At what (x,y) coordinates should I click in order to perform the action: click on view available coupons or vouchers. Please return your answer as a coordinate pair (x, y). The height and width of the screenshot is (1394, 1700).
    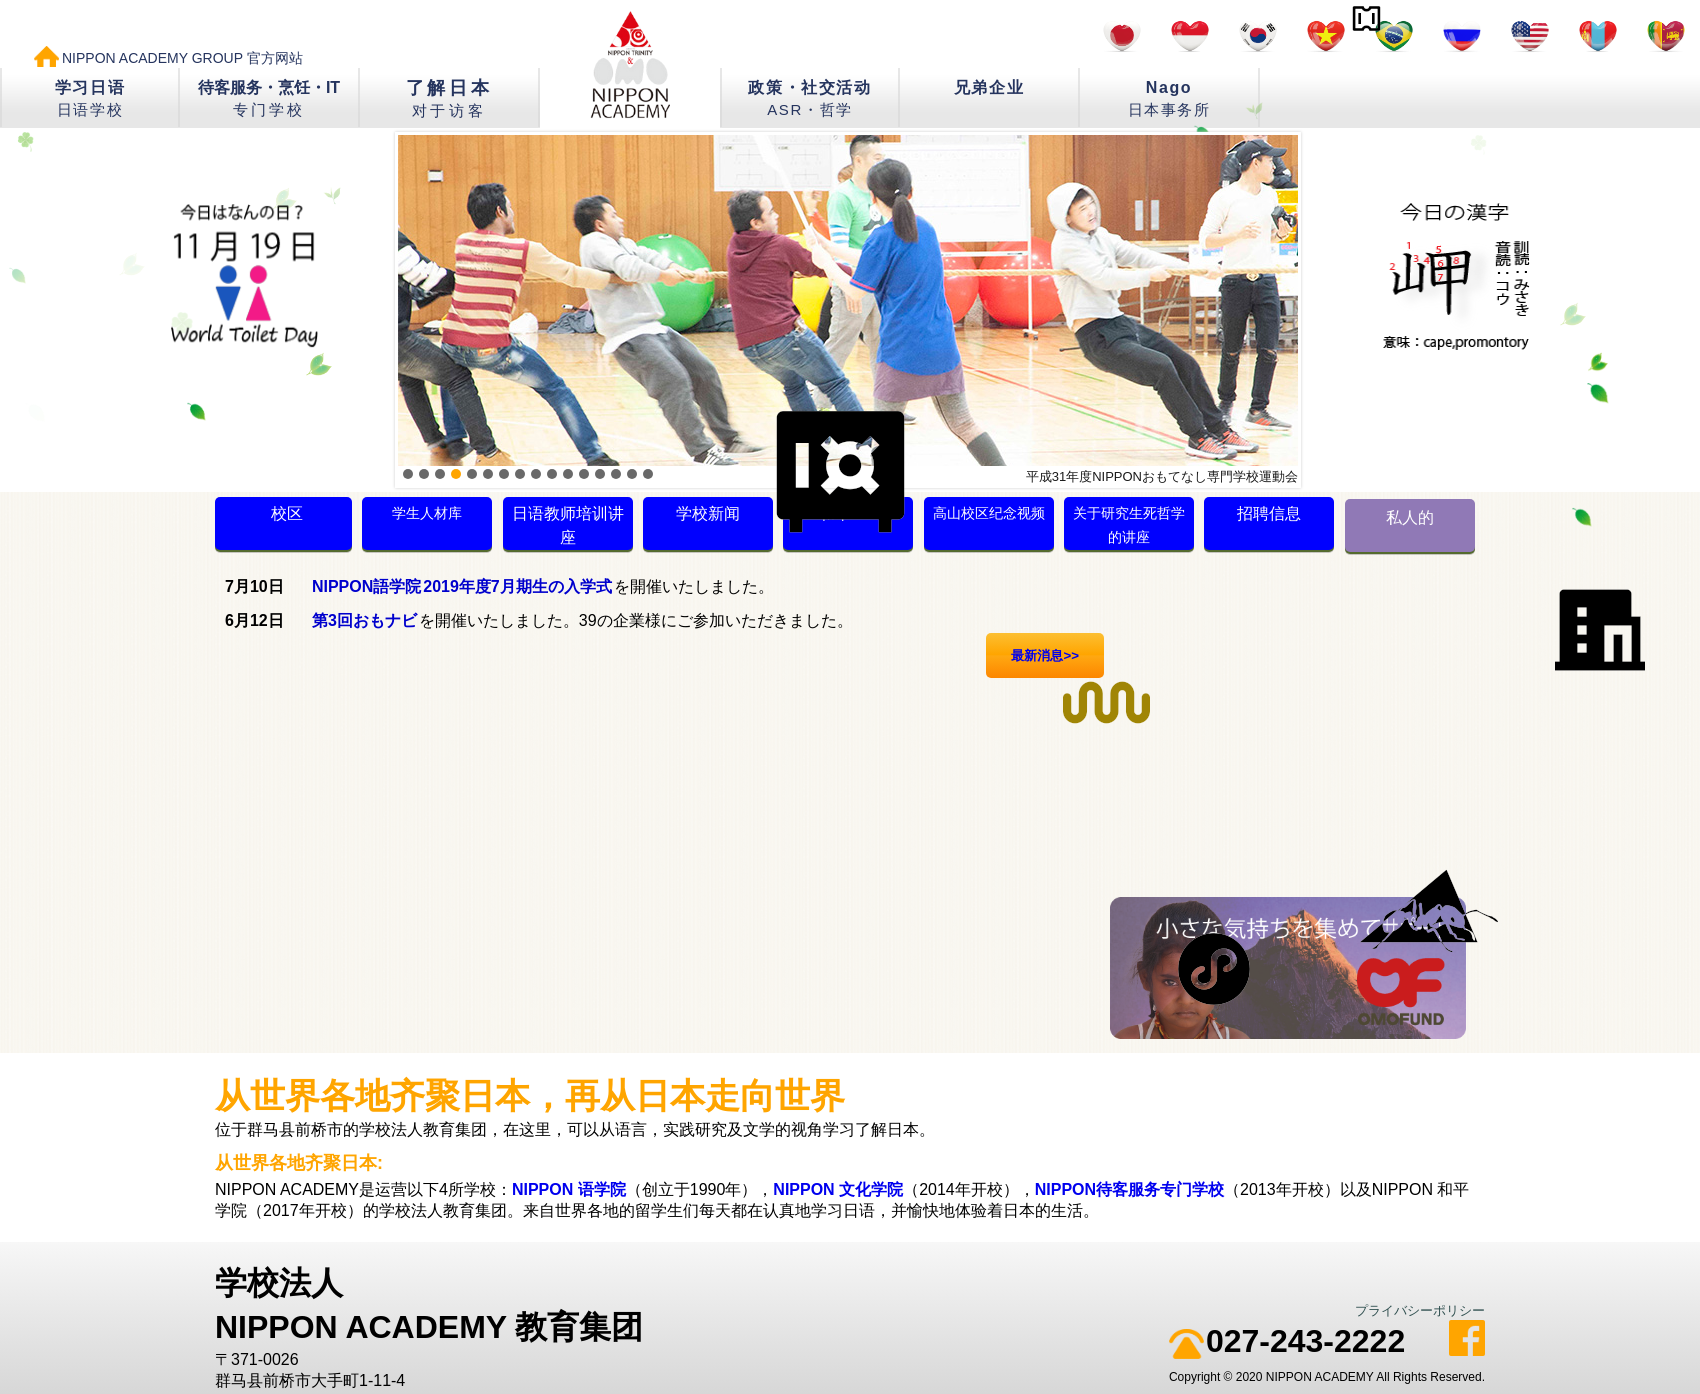
    Looking at the image, I should click on (1366, 18).